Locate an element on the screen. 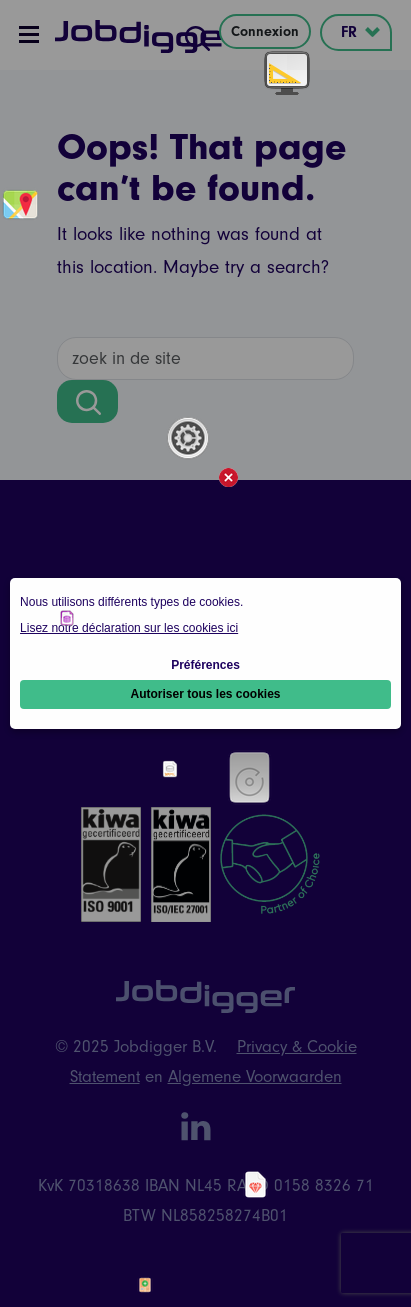  open an opendocument database file is located at coordinates (67, 618).